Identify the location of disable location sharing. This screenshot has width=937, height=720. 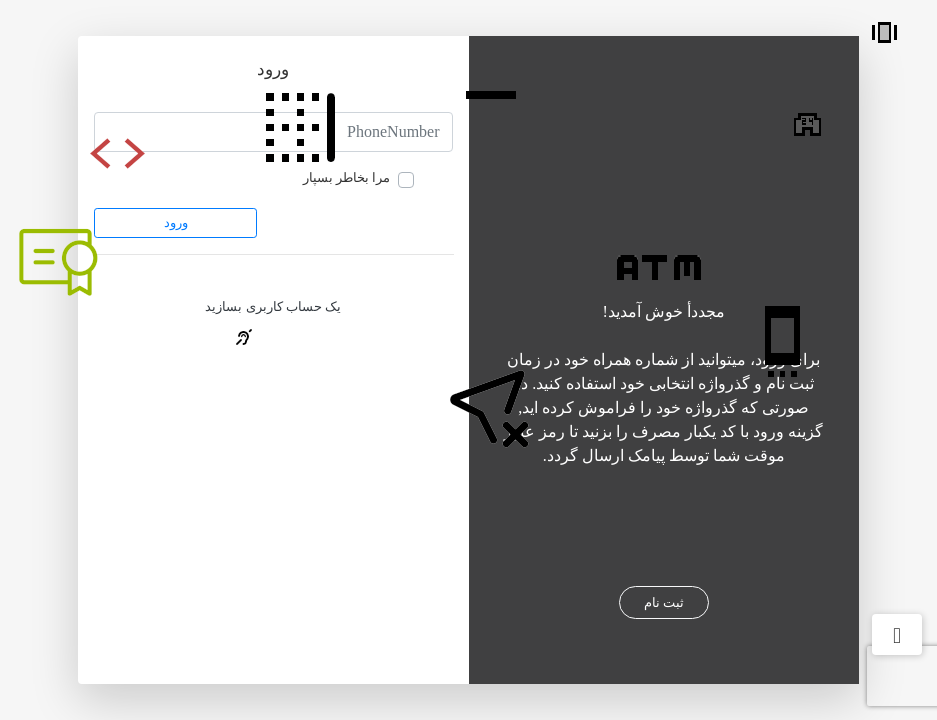
(488, 407).